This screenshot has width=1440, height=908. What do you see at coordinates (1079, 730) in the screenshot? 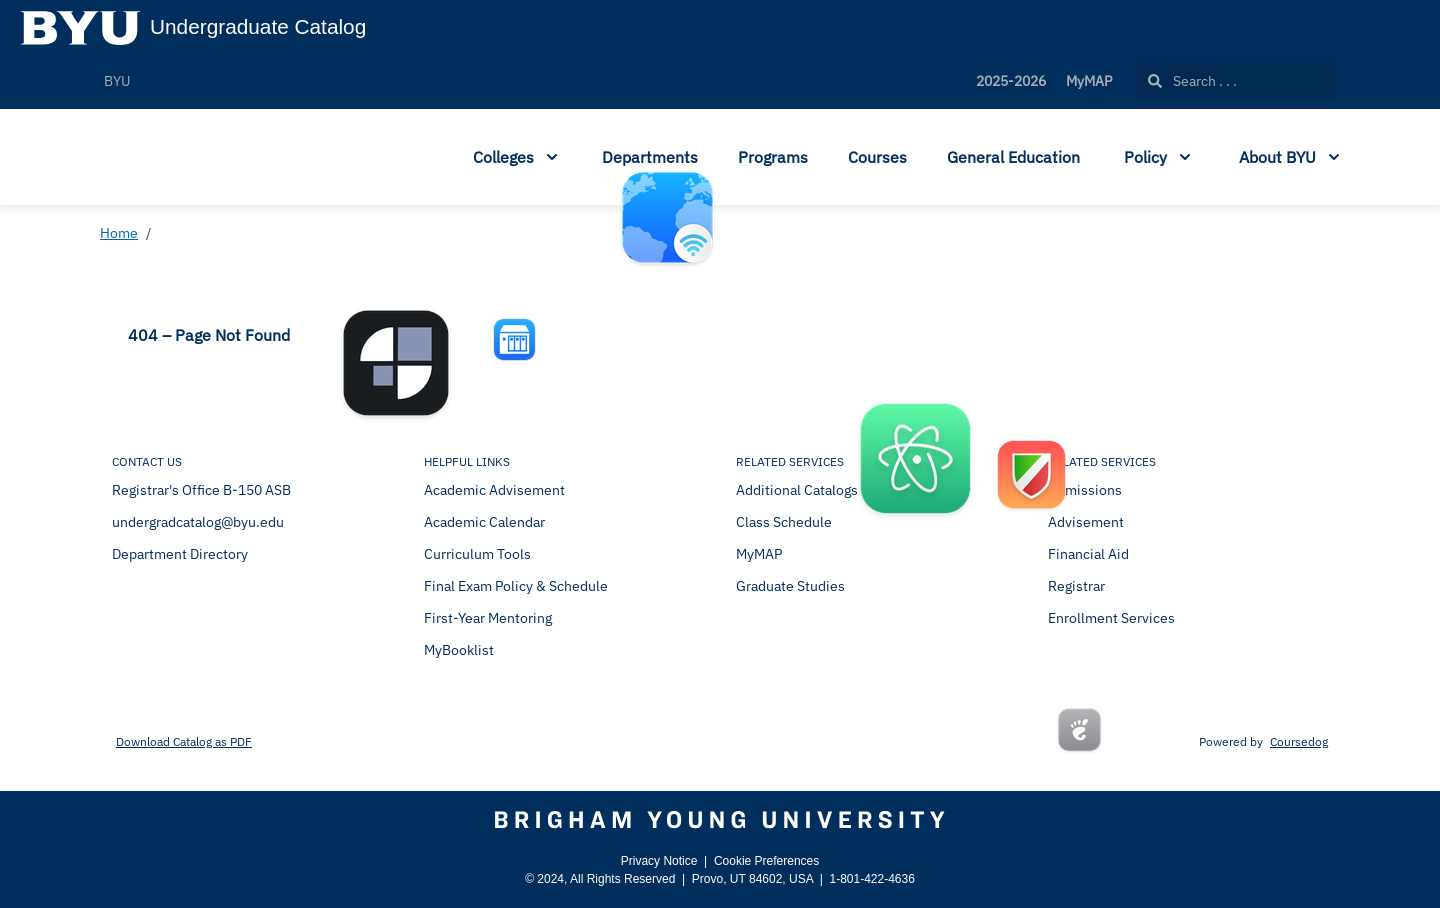
I see `access GNOME desktop configuration settings` at bounding box center [1079, 730].